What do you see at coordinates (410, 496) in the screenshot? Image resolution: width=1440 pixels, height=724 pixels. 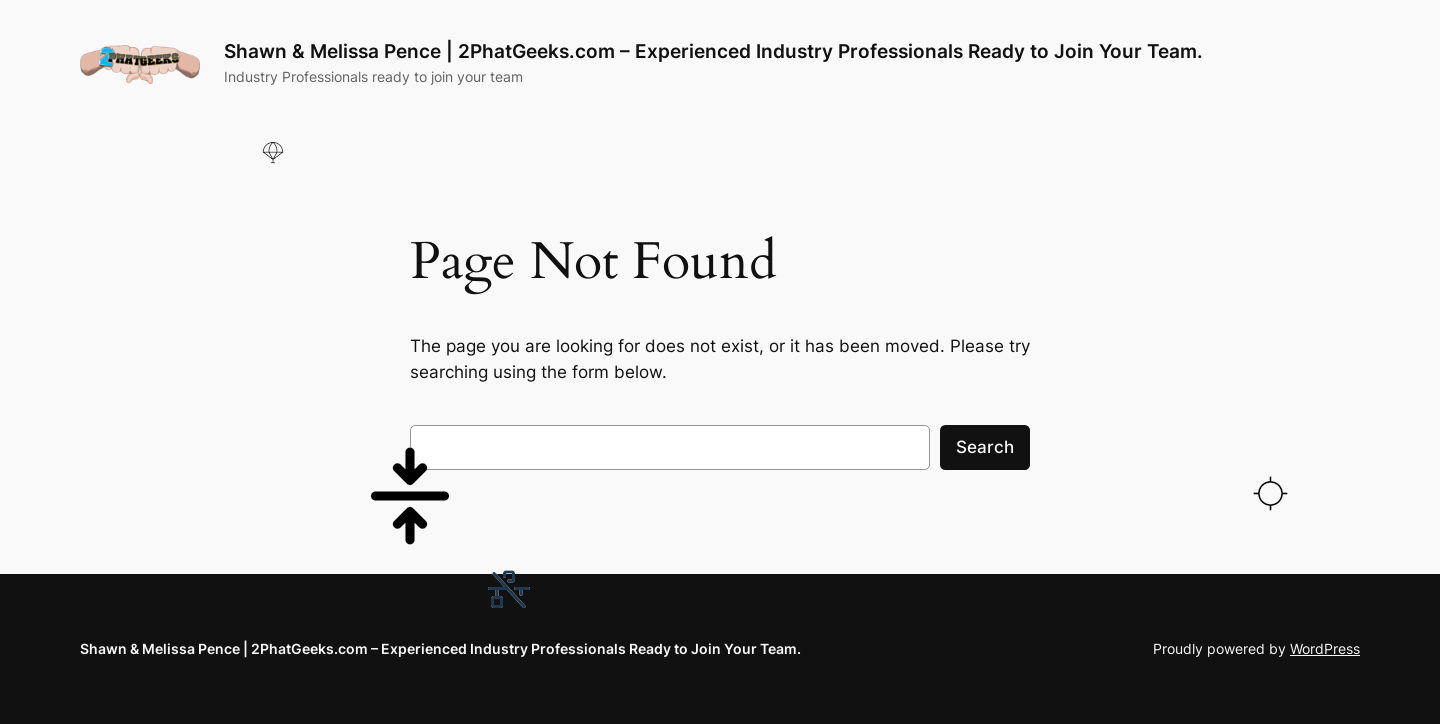 I see `collapse content vertically` at bounding box center [410, 496].